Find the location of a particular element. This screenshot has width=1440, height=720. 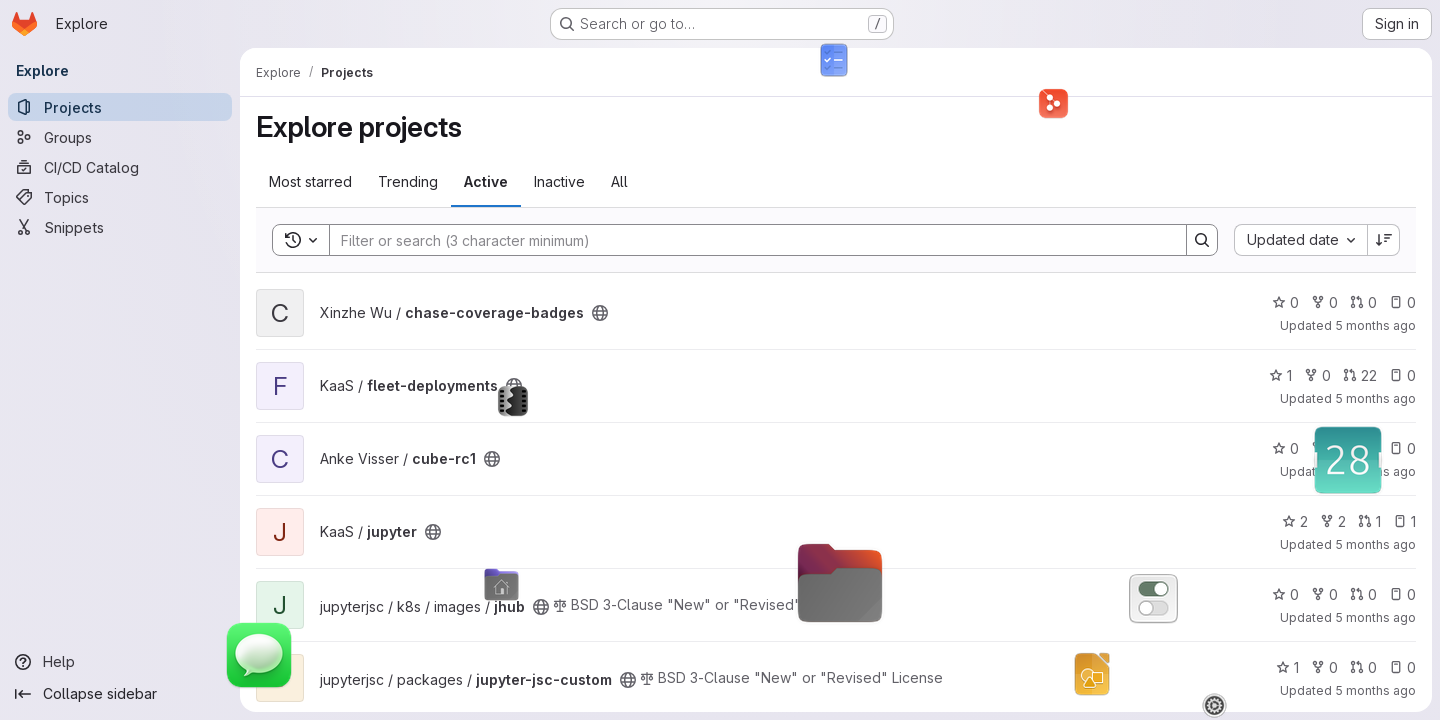

drop files here to move them into this folder is located at coordinates (840, 583).